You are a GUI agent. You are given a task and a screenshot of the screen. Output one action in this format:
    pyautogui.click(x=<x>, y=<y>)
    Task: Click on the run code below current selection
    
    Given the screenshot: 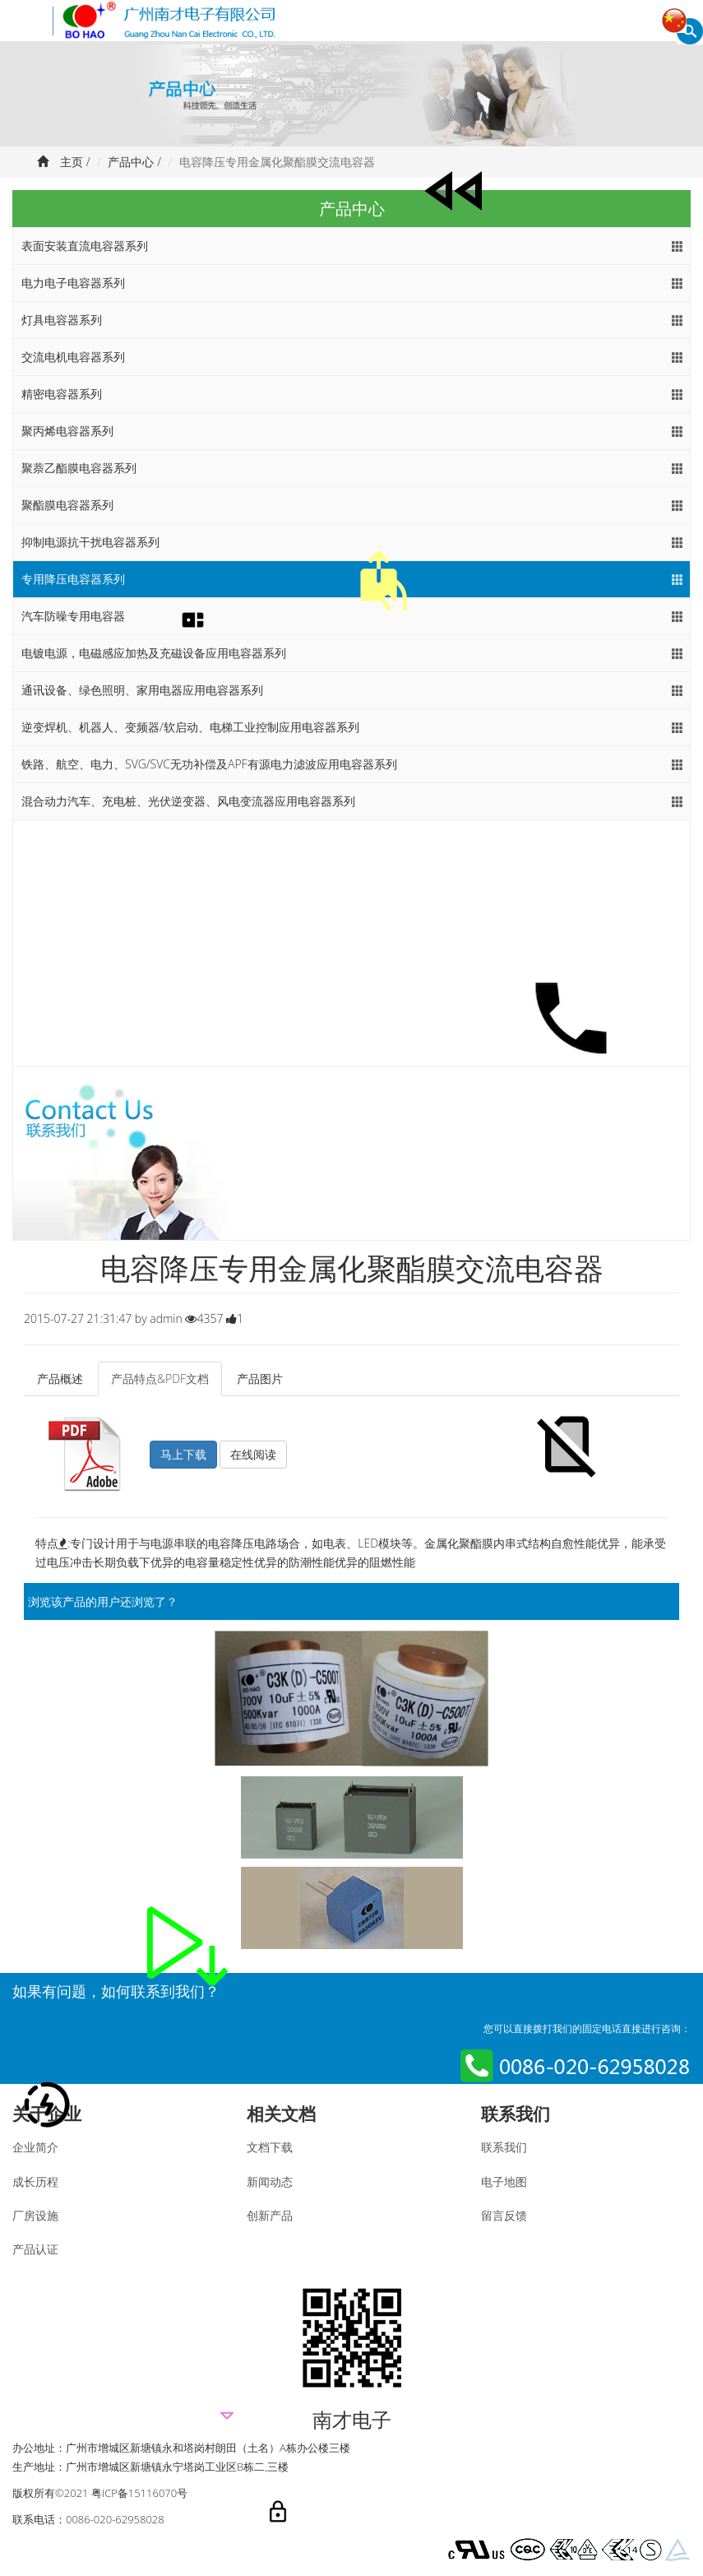 What is the action you would take?
    pyautogui.click(x=187, y=1946)
    